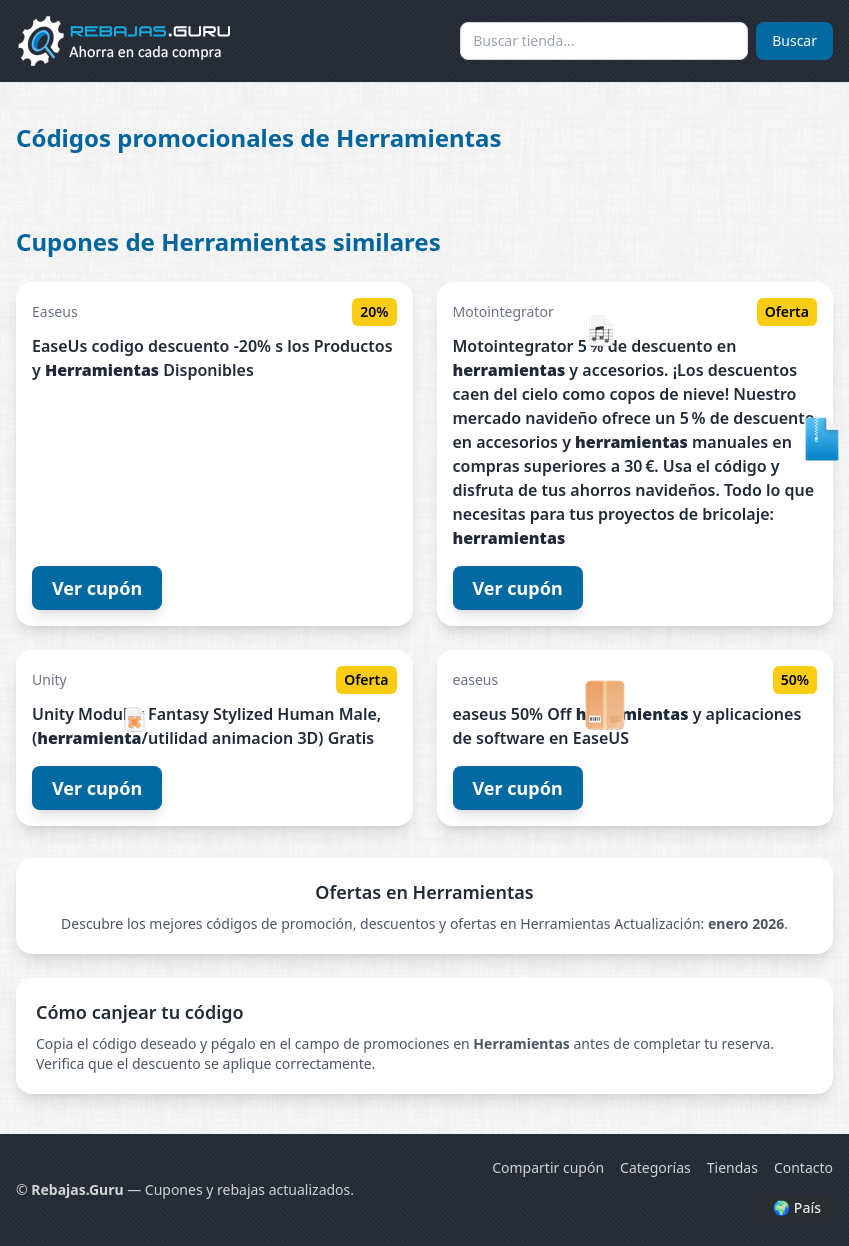  Describe the element at coordinates (605, 705) in the screenshot. I see `a compressed archive or package file` at that location.